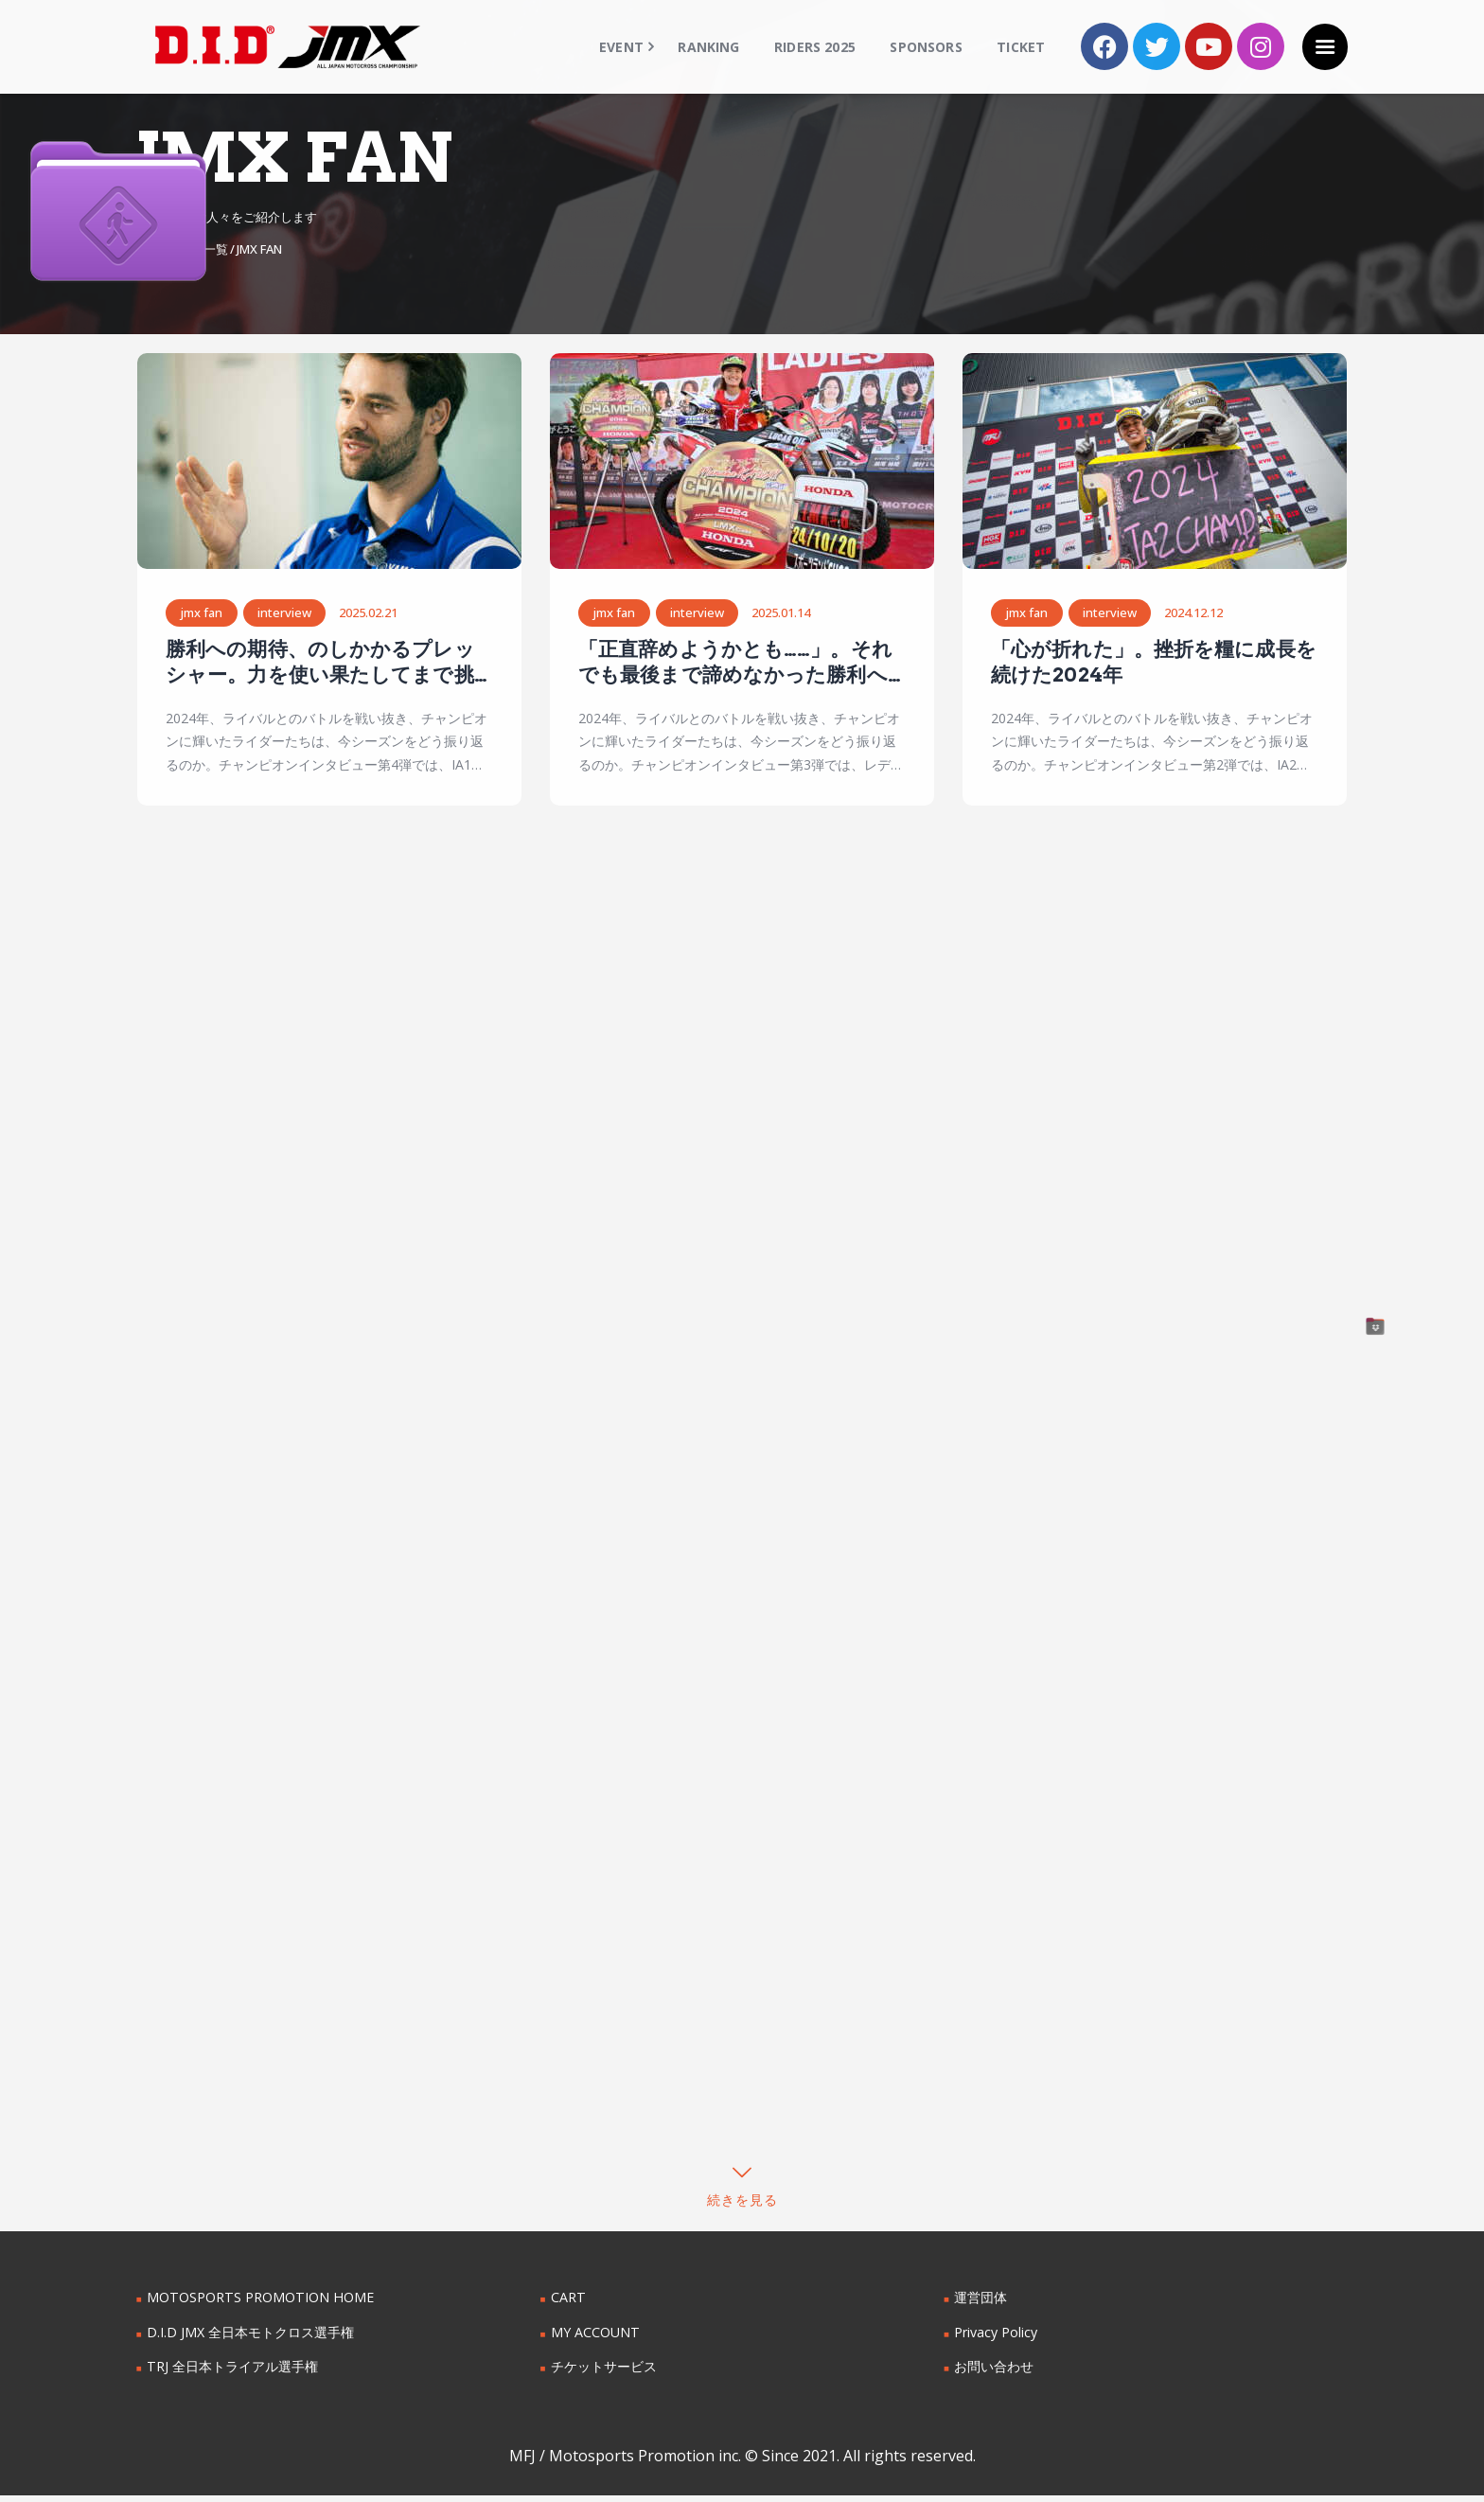  I want to click on access public or shared folder, so click(118, 211).